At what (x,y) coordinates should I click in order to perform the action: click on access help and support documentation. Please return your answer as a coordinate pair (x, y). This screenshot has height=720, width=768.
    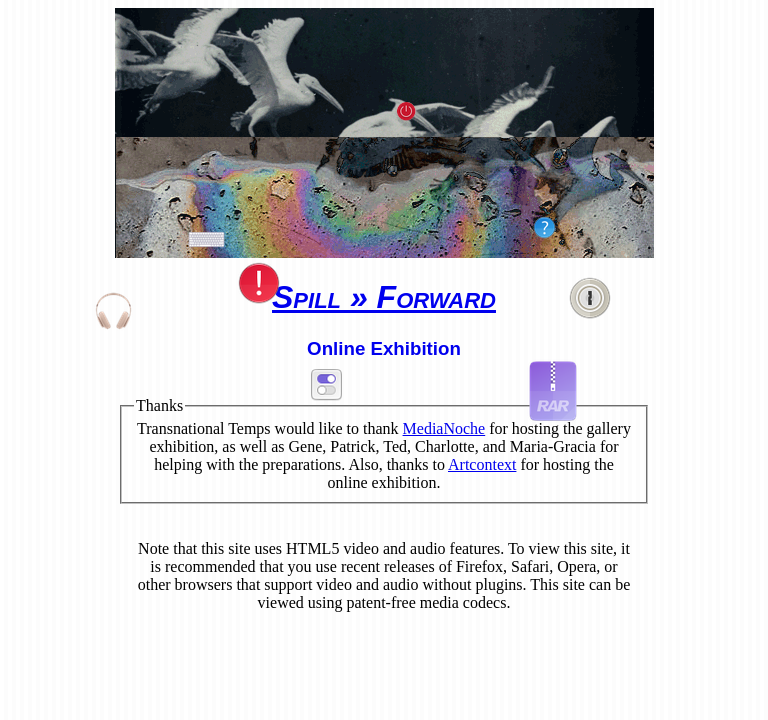
    Looking at the image, I should click on (544, 227).